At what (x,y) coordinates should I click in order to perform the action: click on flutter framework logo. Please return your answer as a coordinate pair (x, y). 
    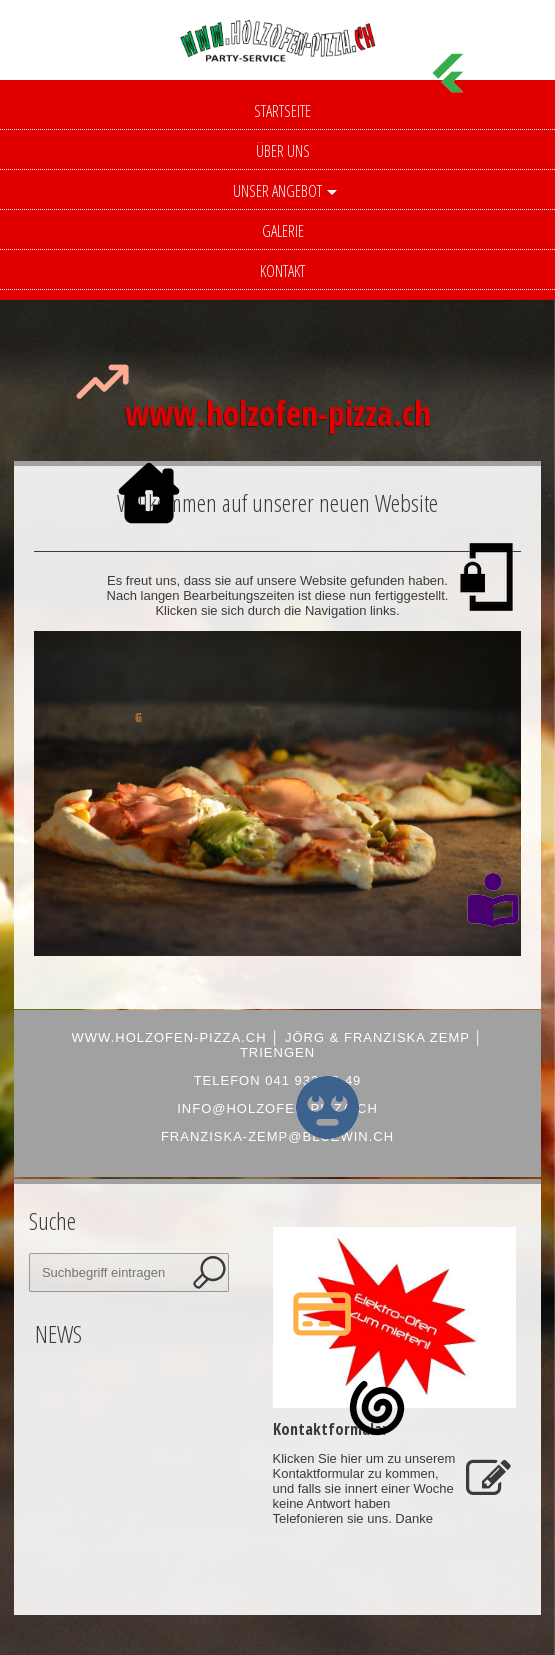
    Looking at the image, I should click on (448, 73).